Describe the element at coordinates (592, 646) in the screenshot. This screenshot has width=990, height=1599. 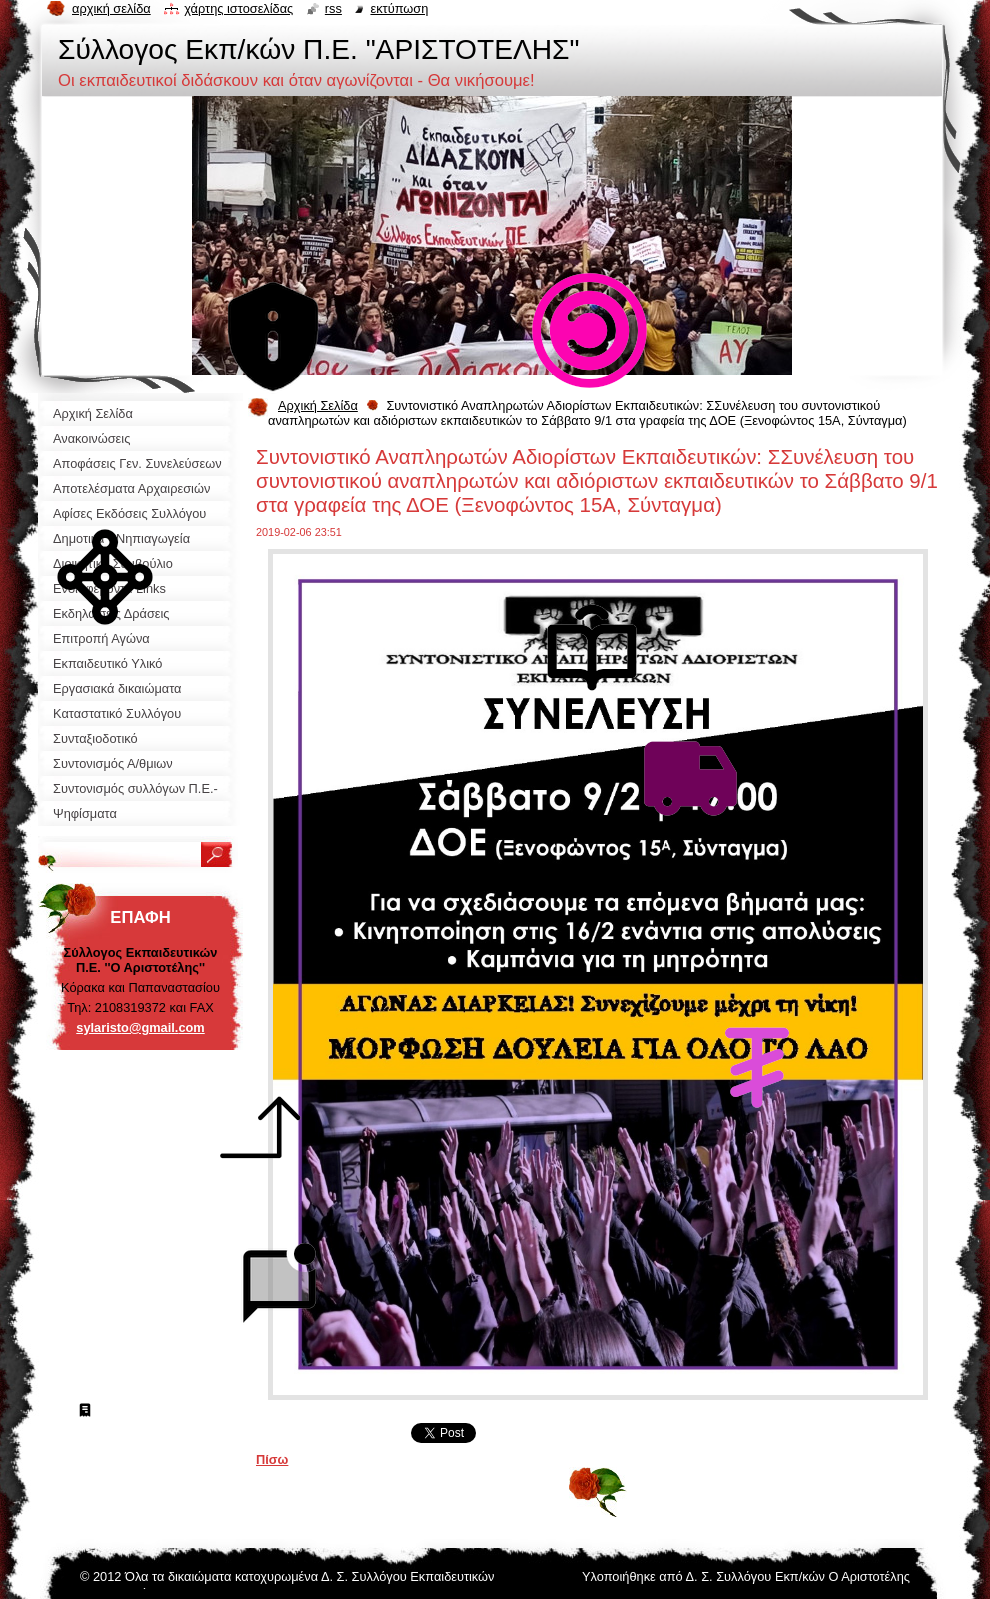
I see `access your contacts or address book` at that location.